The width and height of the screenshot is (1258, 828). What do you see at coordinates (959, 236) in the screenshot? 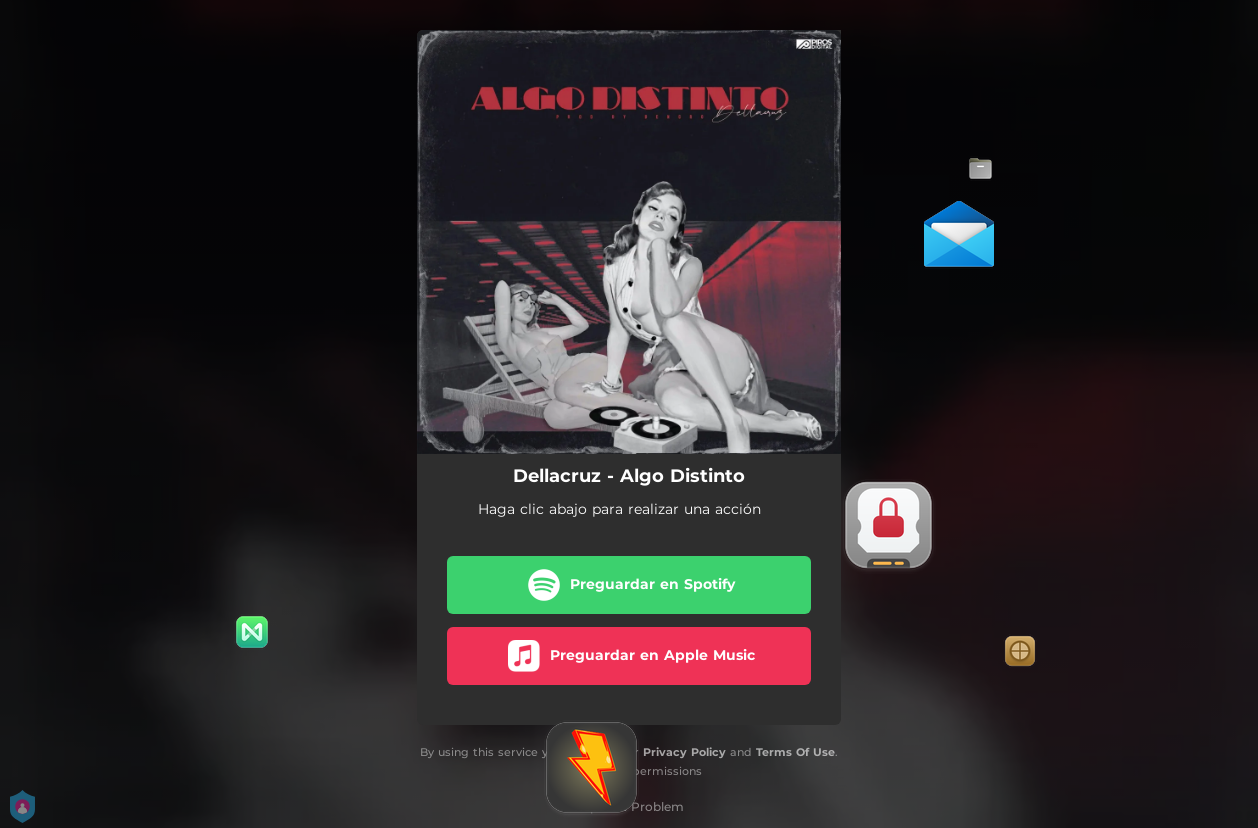
I see `open the mail app` at bounding box center [959, 236].